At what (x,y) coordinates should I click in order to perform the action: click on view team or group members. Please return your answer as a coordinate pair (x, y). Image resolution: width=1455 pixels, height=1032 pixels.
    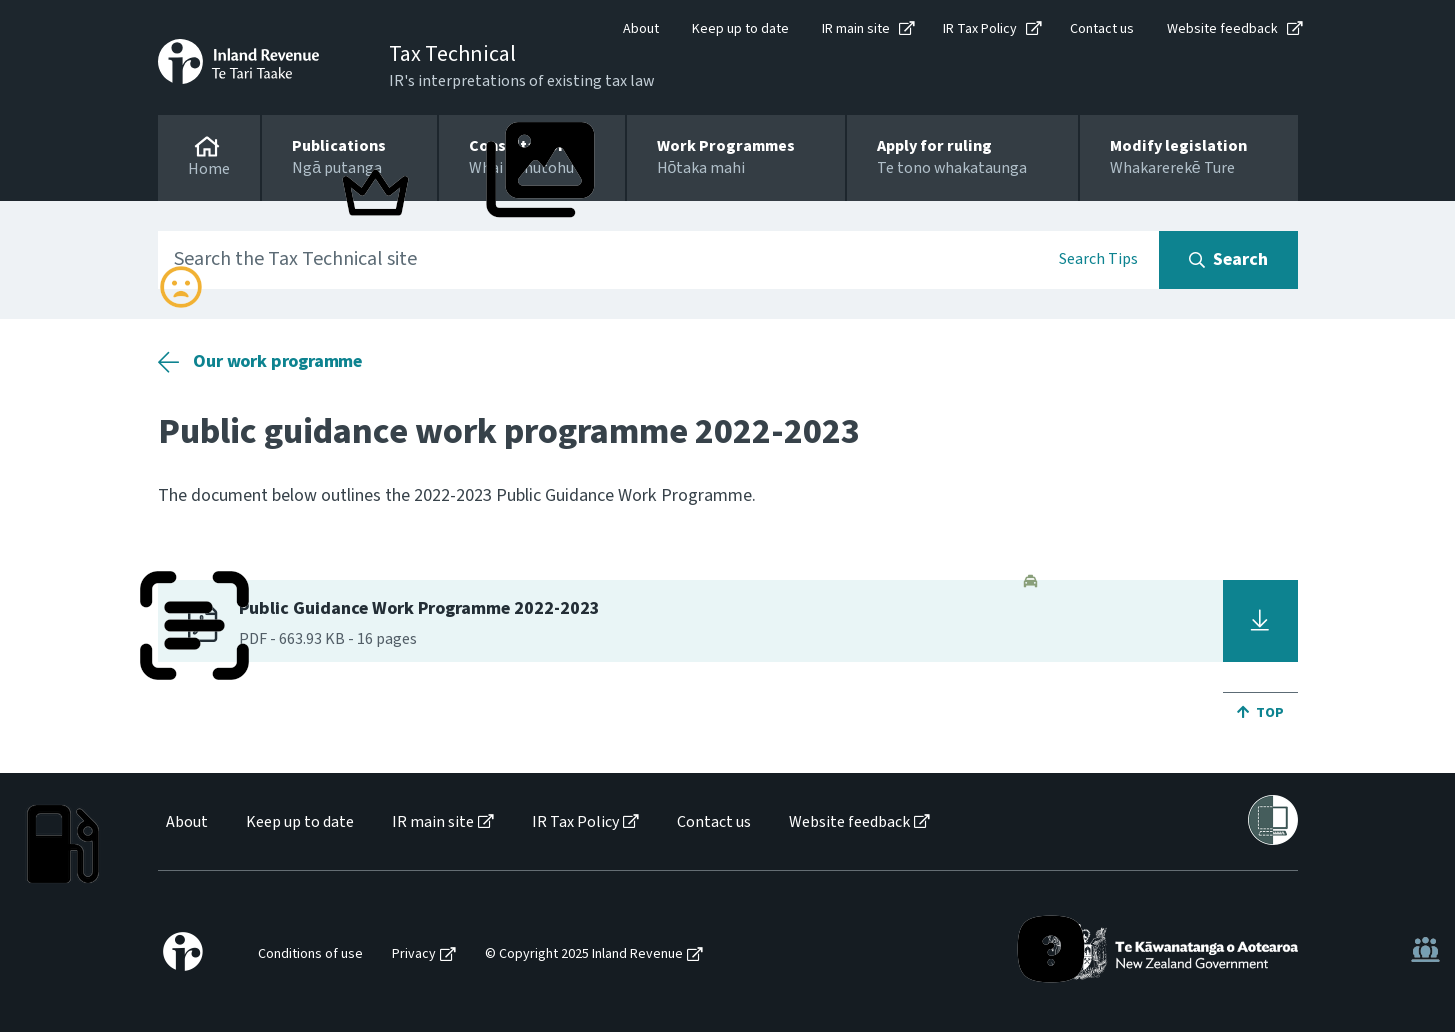
    Looking at the image, I should click on (1425, 949).